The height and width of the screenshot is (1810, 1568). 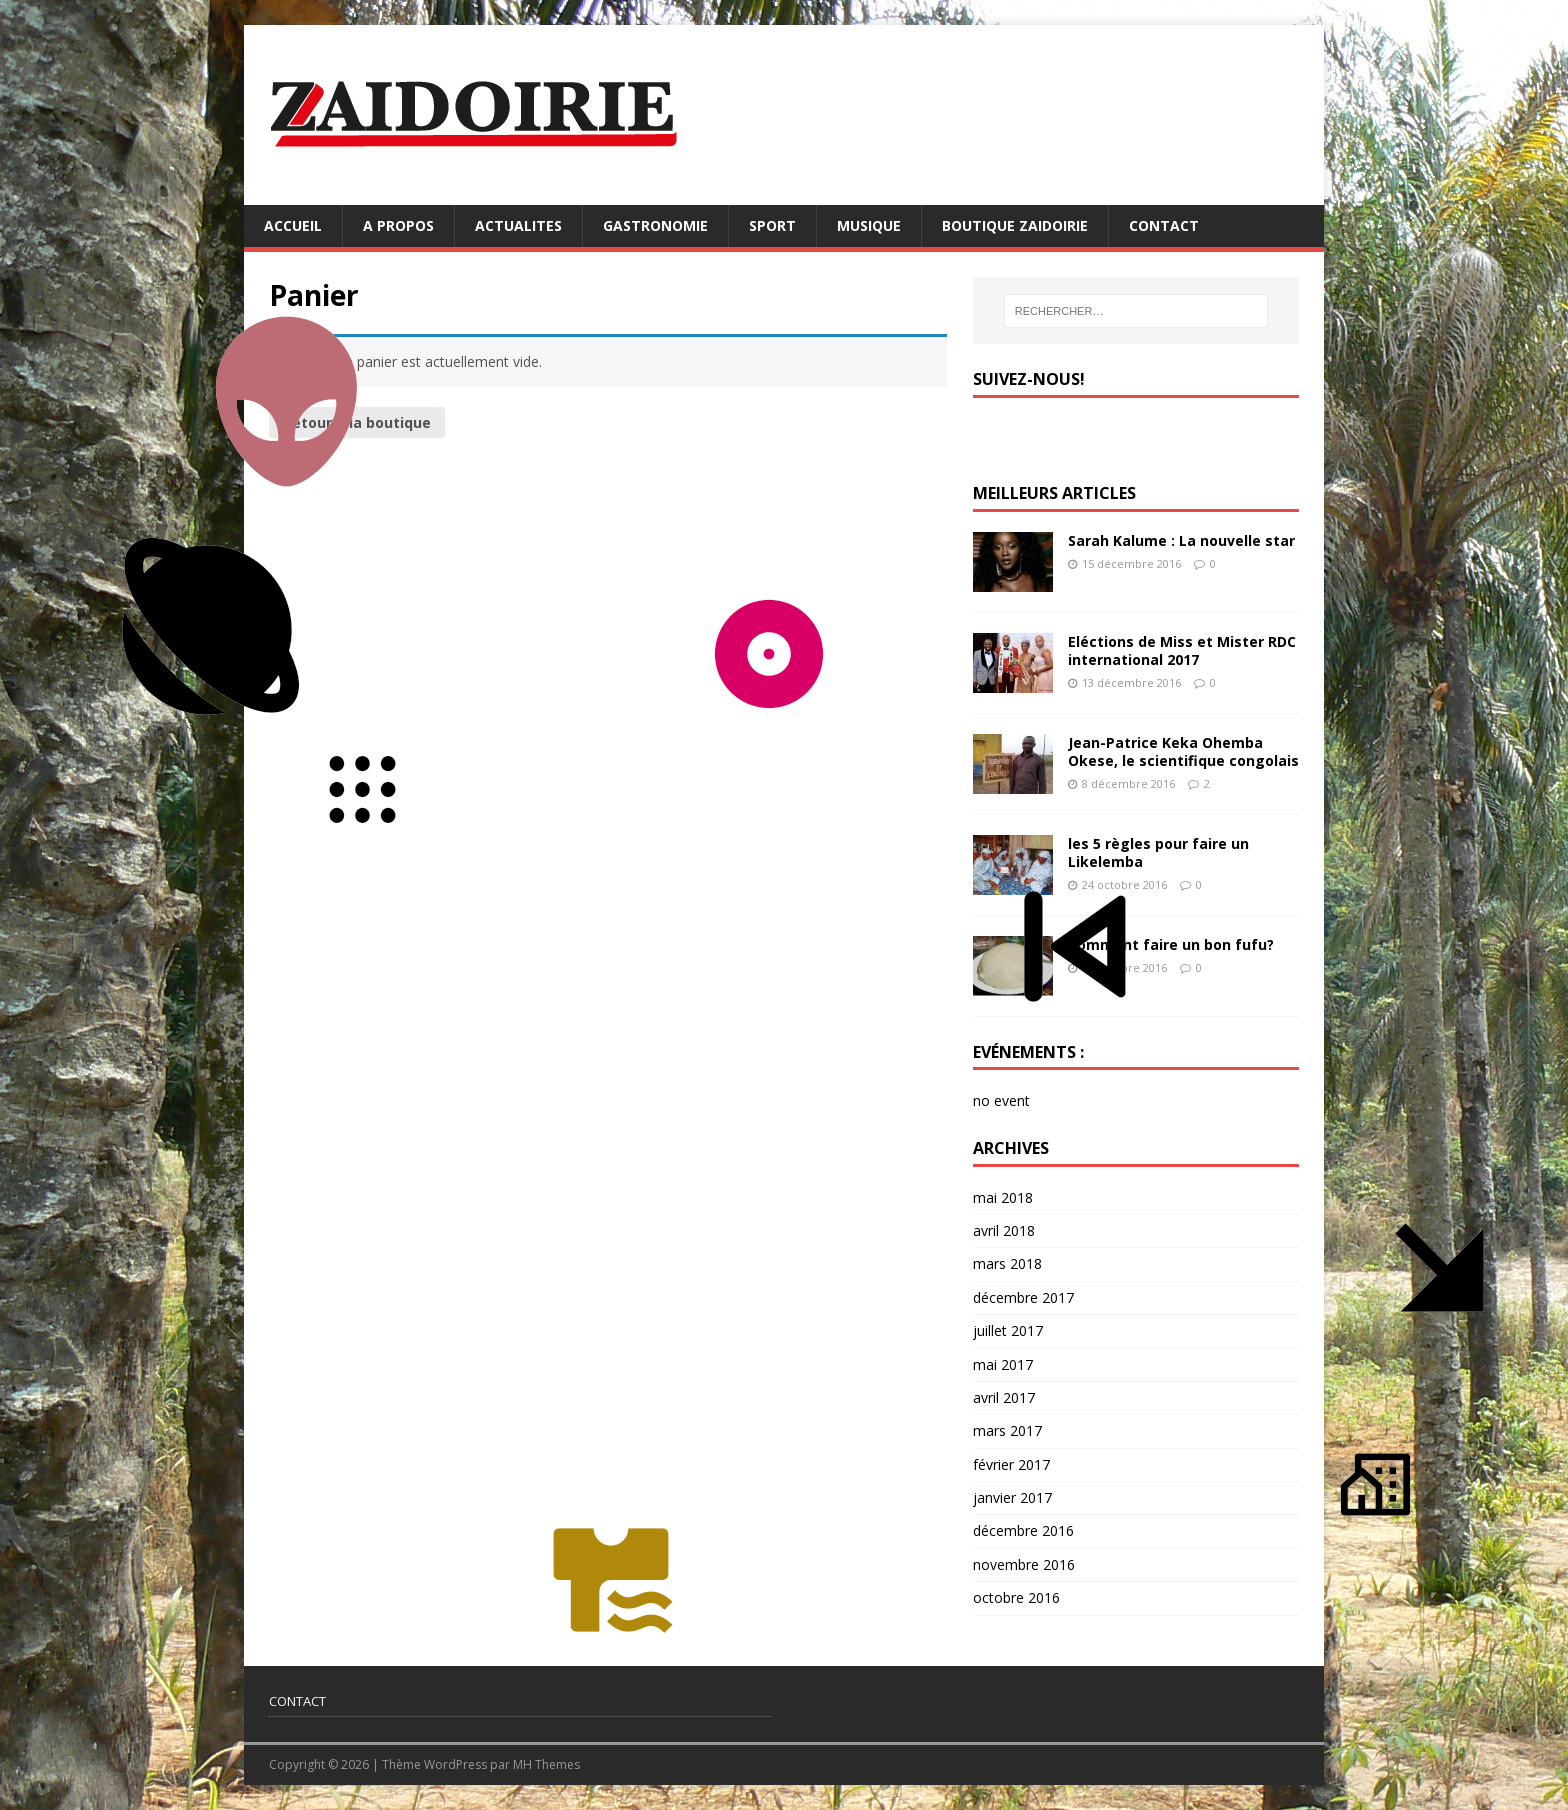 What do you see at coordinates (769, 654) in the screenshot?
I see `view music album collection` at bounding box center [769, 654].